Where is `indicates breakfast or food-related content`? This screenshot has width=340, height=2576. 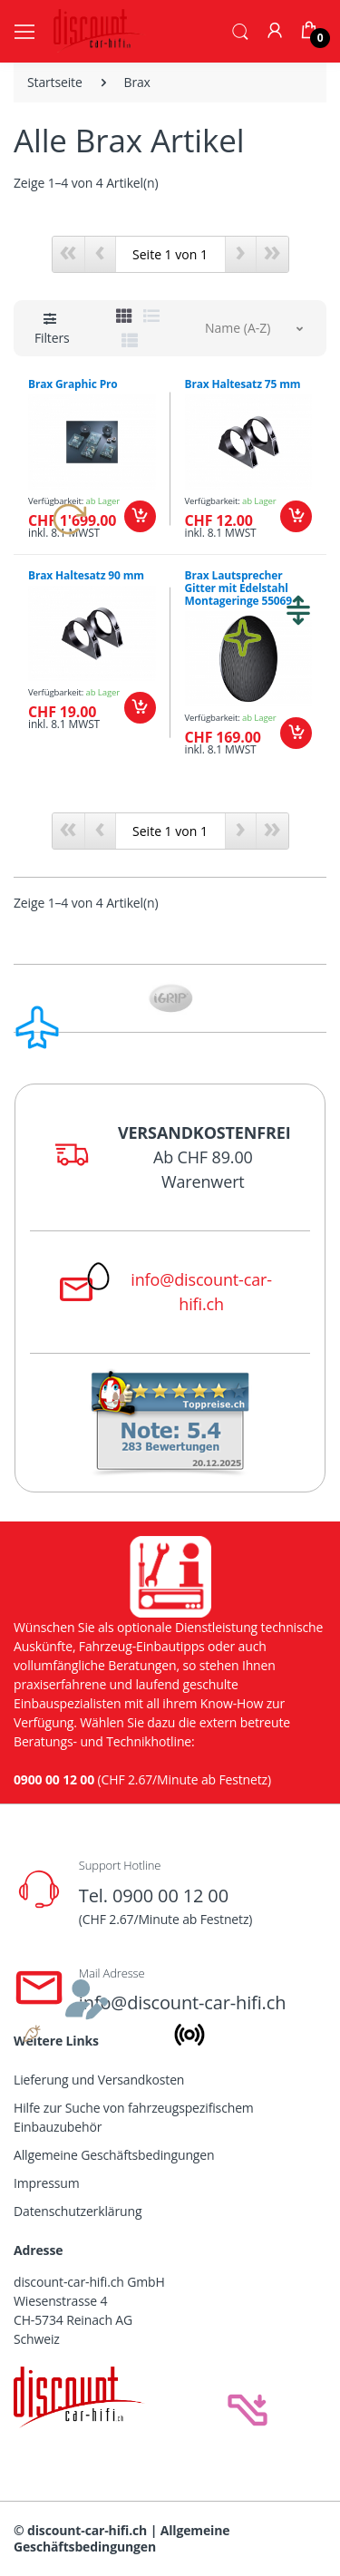
indicates breakfast or food-related content is located at coordinates (98, 1276).